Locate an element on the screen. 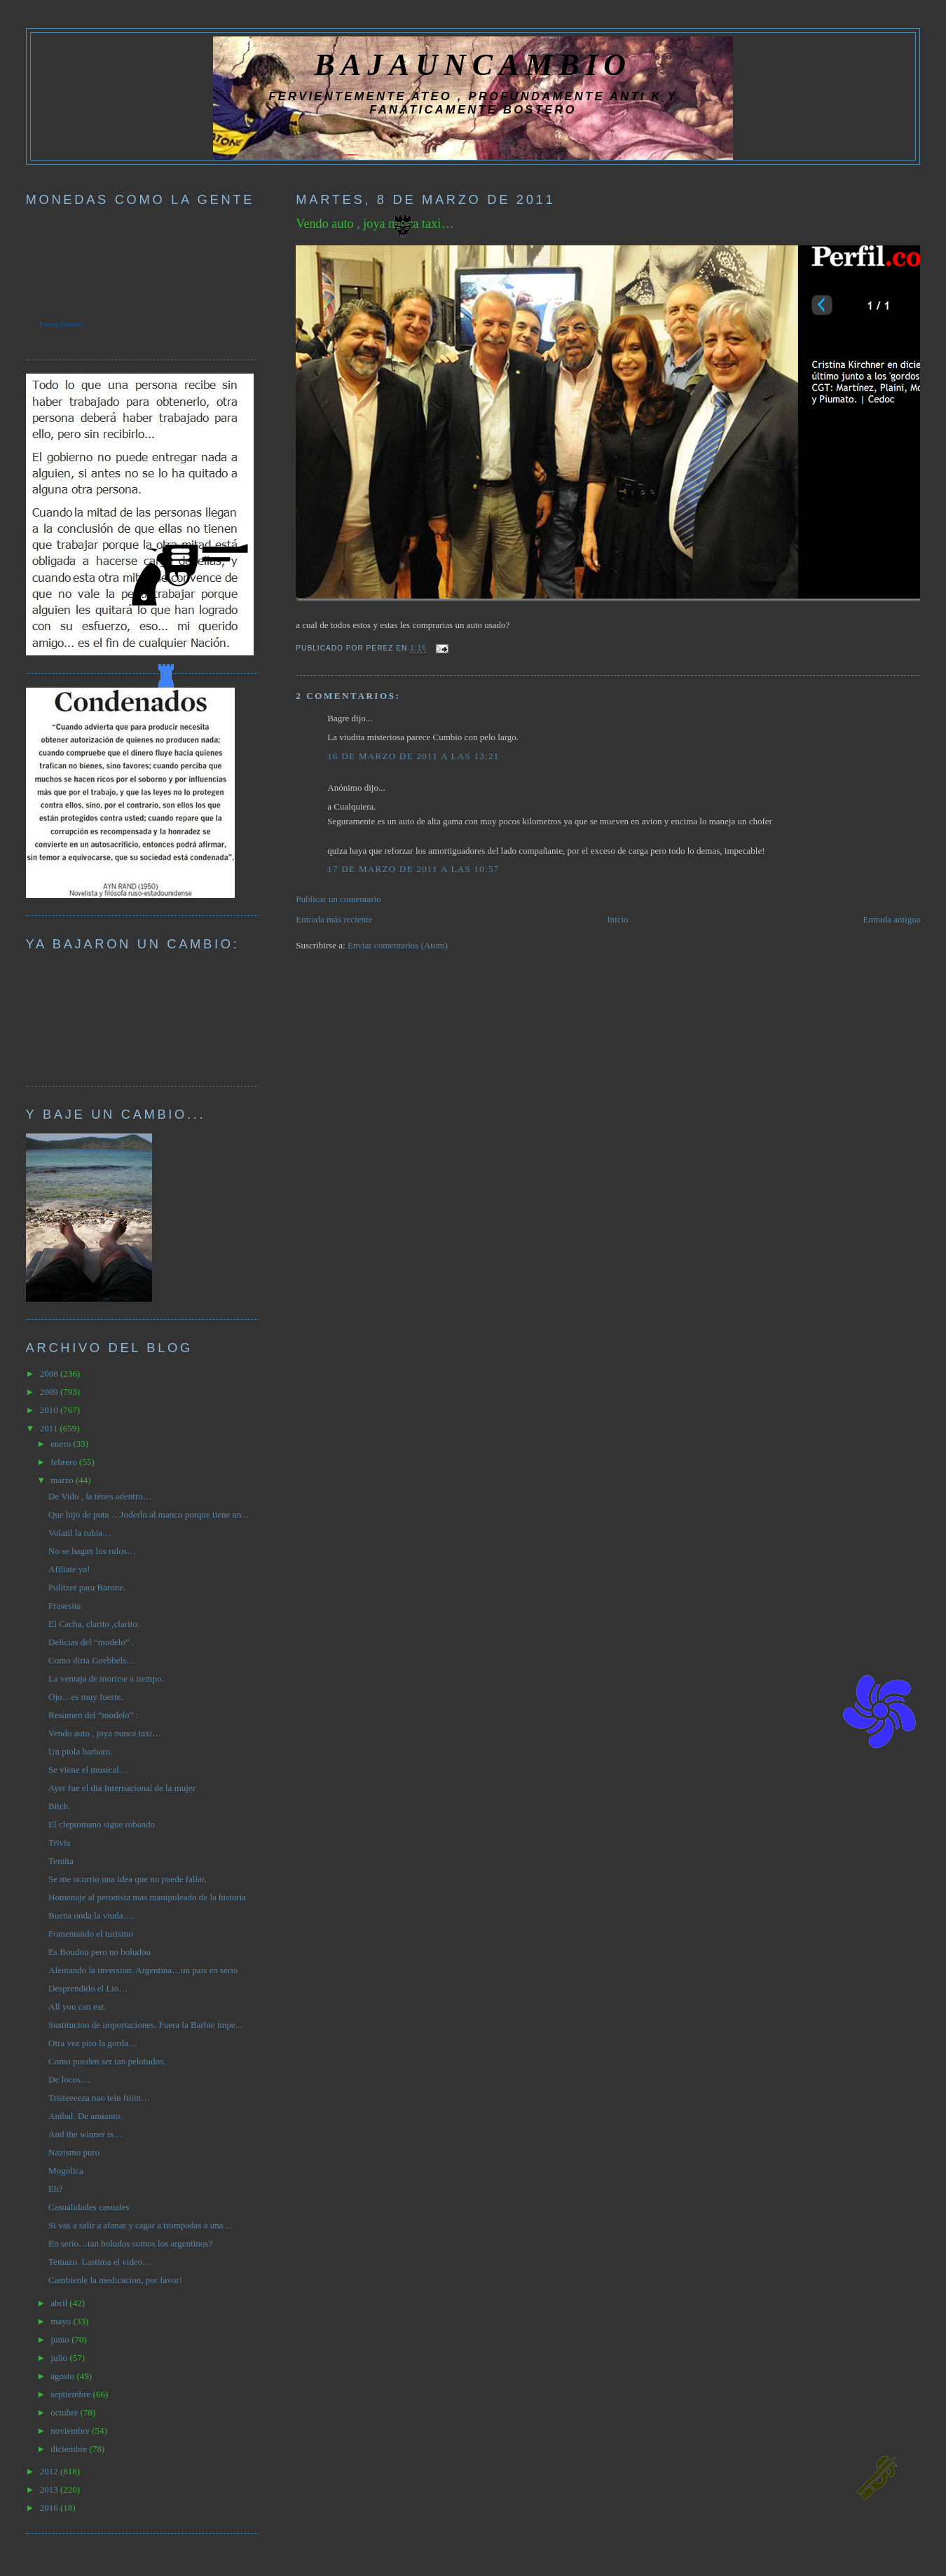 This screenshot has height=2576, width=946. decorative floral element or embellishment is located at coordinates (879, 1712).